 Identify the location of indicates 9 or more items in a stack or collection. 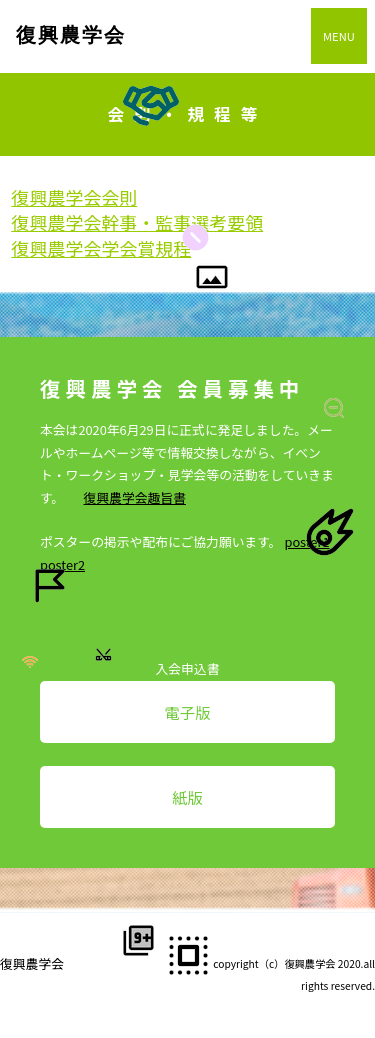
(138, 940).